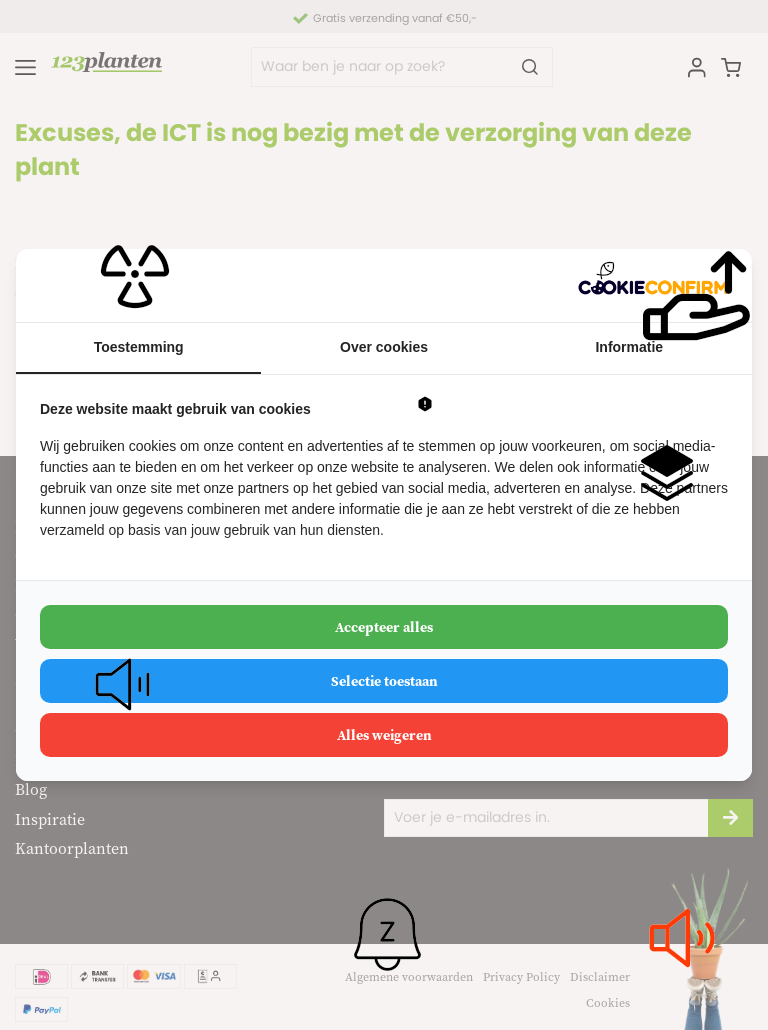 The width and height of the screenshot is (768, 1030). I want to click on view layers or stacked content, so click(667, 473).